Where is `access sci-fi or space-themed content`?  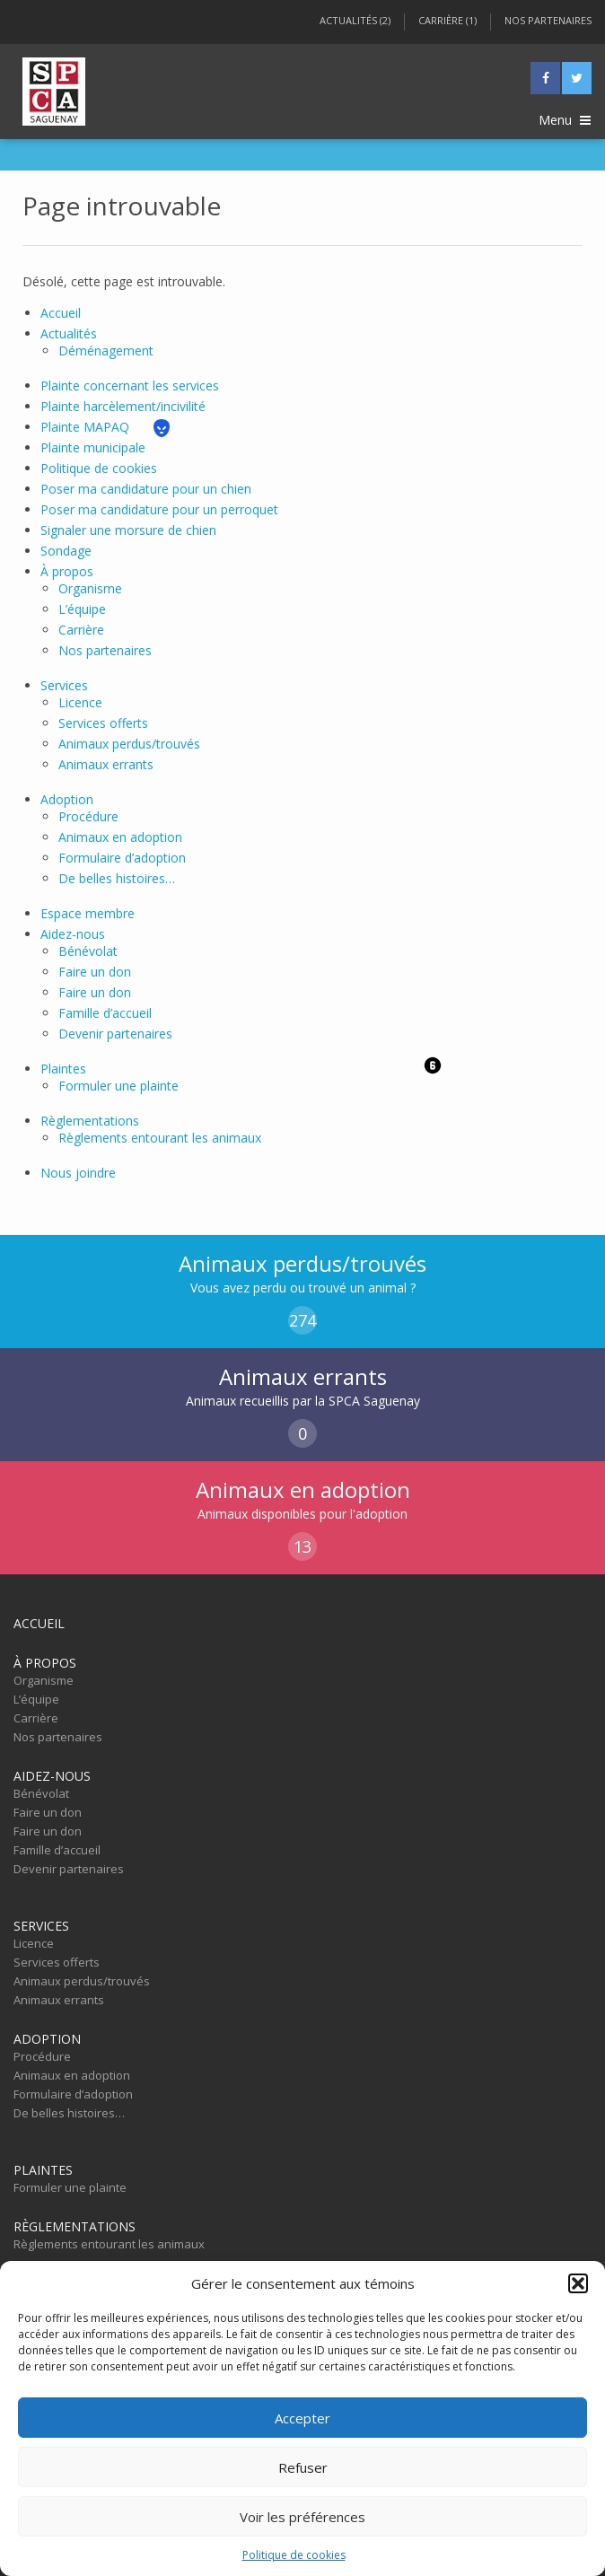 access sci-fi or space-themed content is located at coordinates (162, 428).